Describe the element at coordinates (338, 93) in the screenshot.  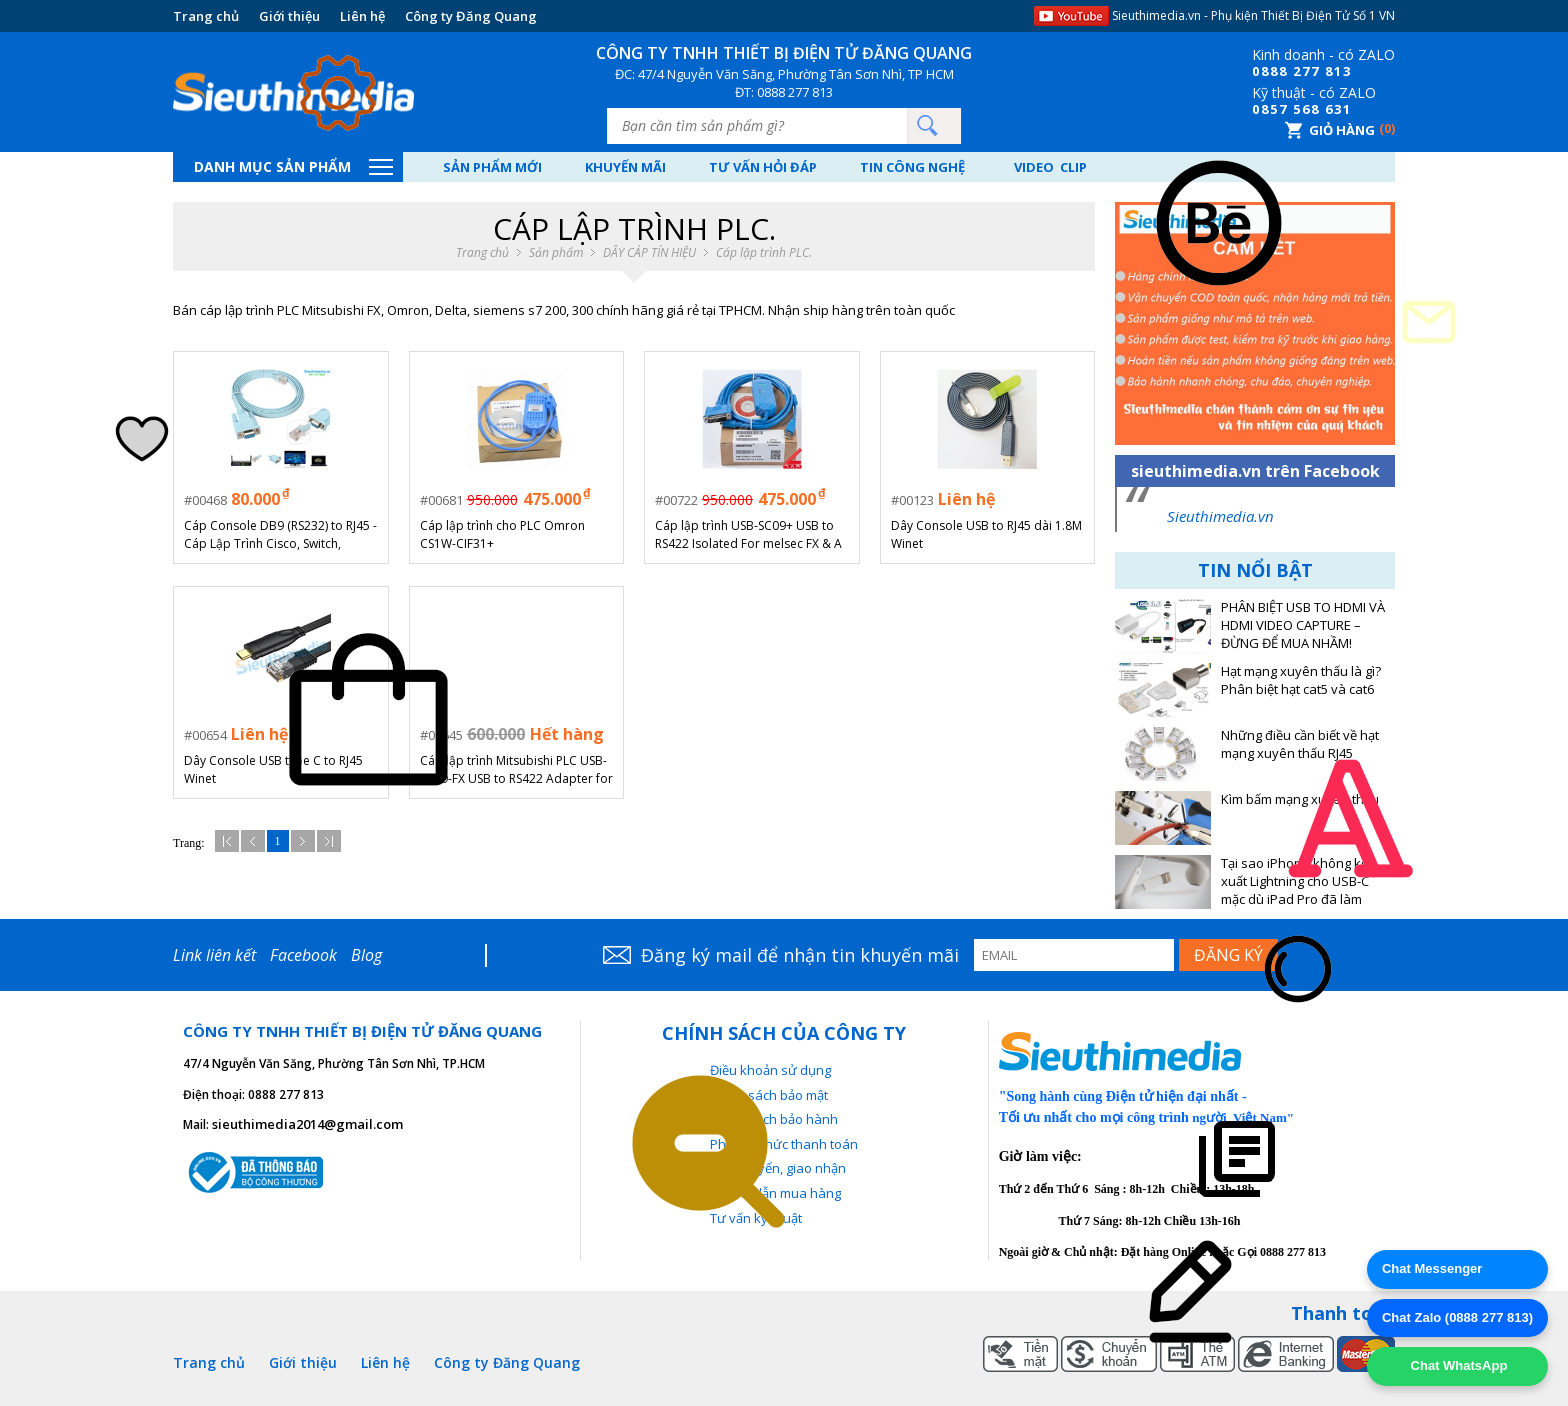
I see `access settings` at that location.